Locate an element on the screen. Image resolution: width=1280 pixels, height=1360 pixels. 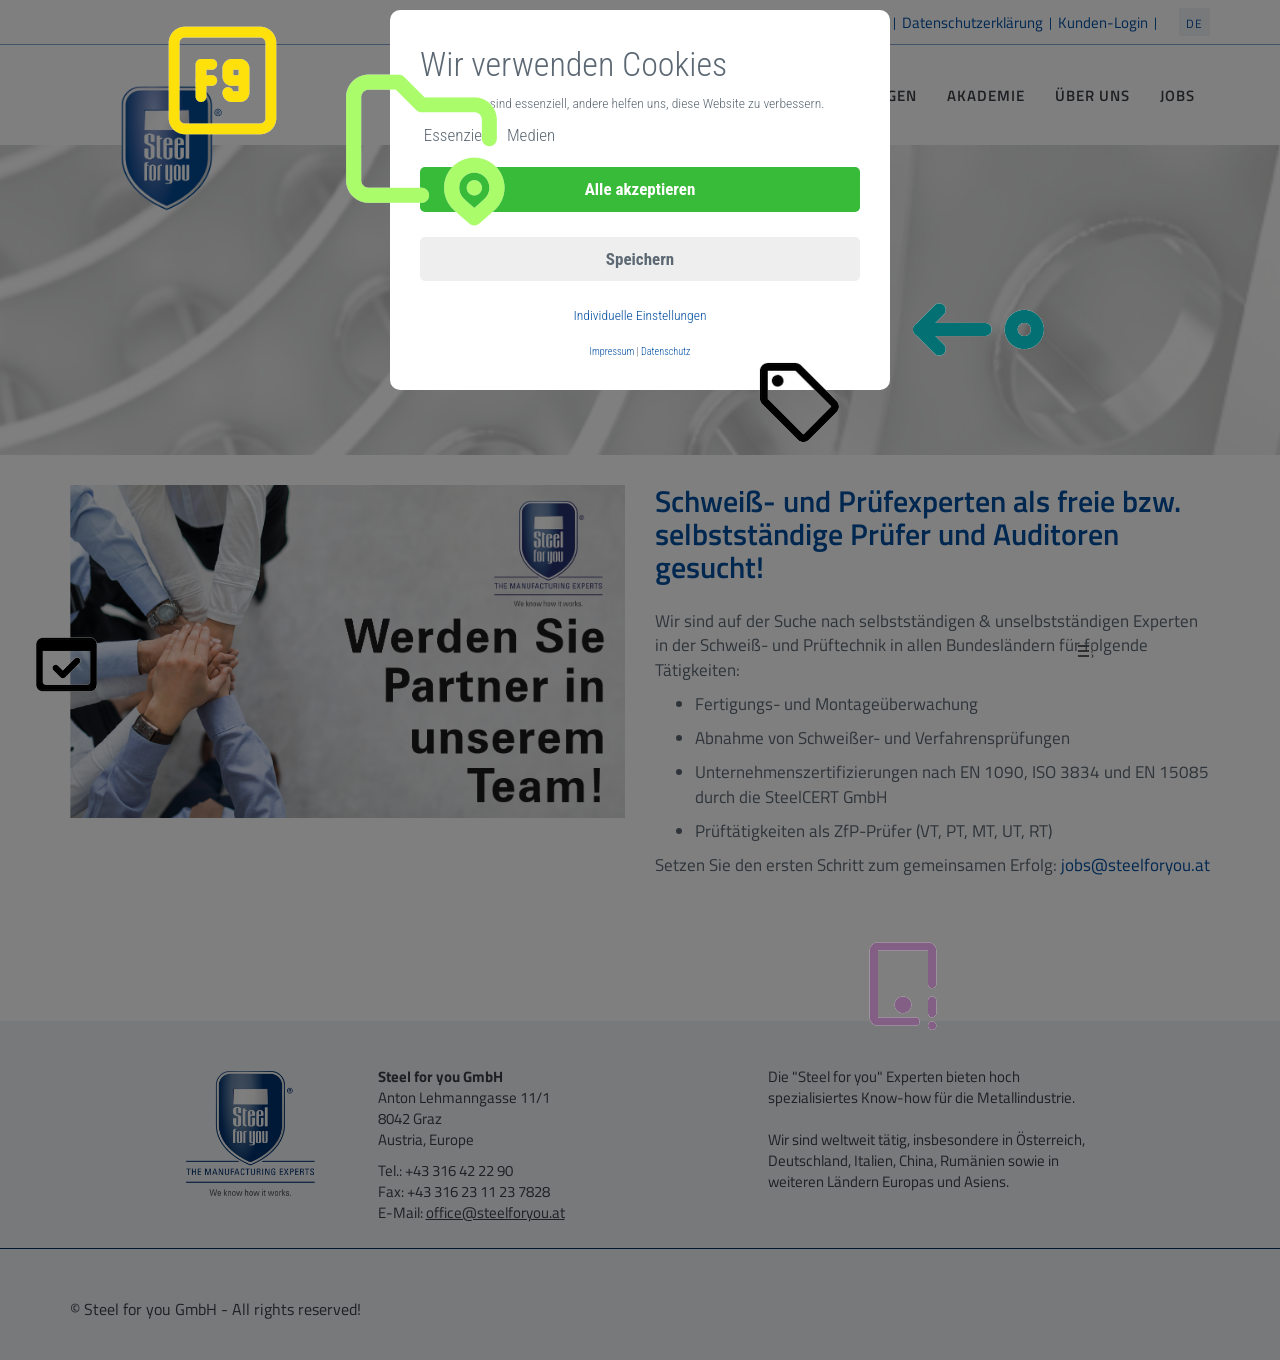
move item to the left is located at coordinates (978, 329).